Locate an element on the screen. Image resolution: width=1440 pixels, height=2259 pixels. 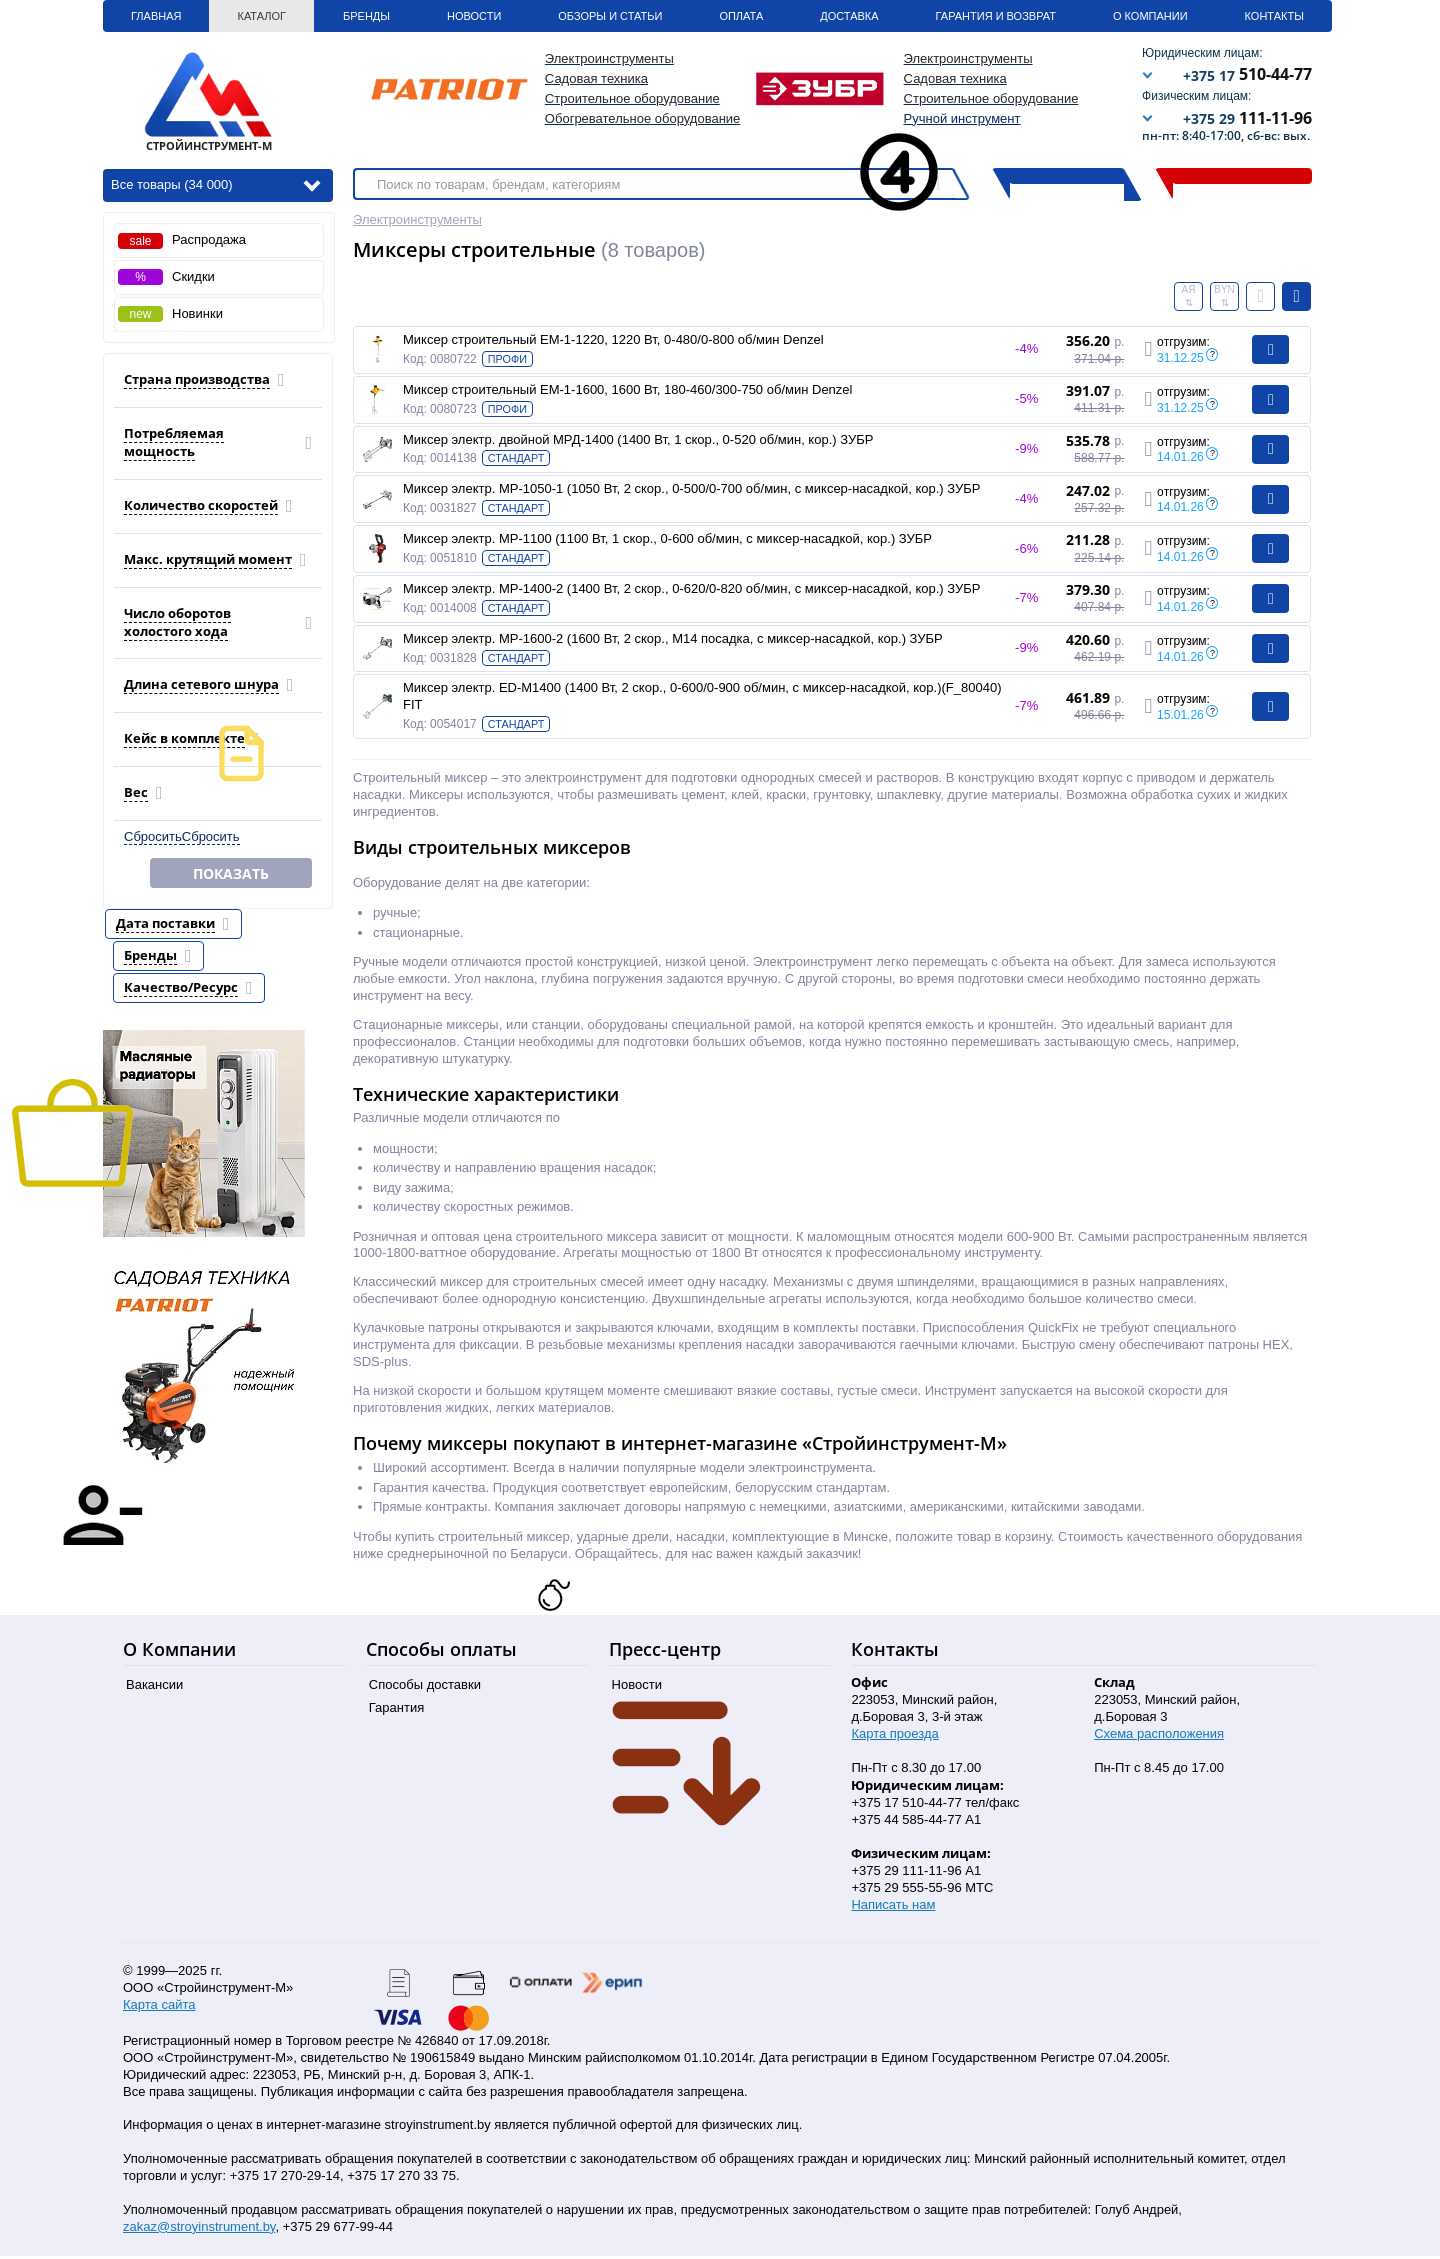
remove a contact or friend is located at coordinates (101, 1515).